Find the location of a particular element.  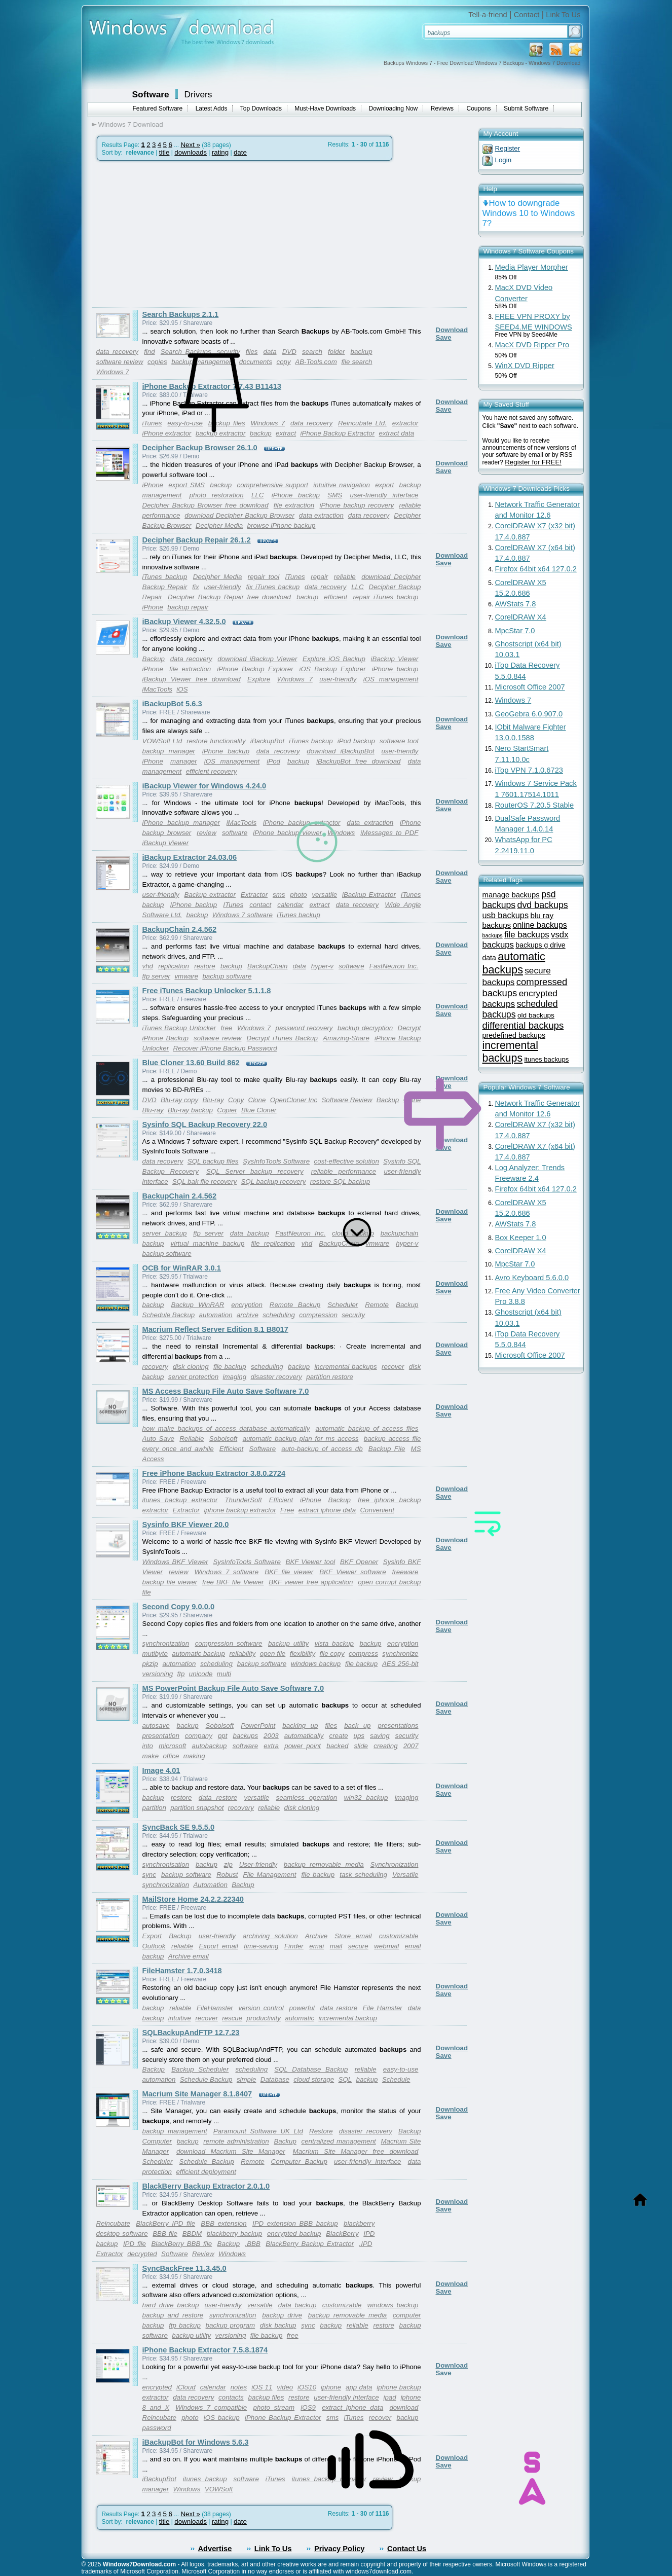

pin an item to keep it visible is located at coordinates (214, 388).